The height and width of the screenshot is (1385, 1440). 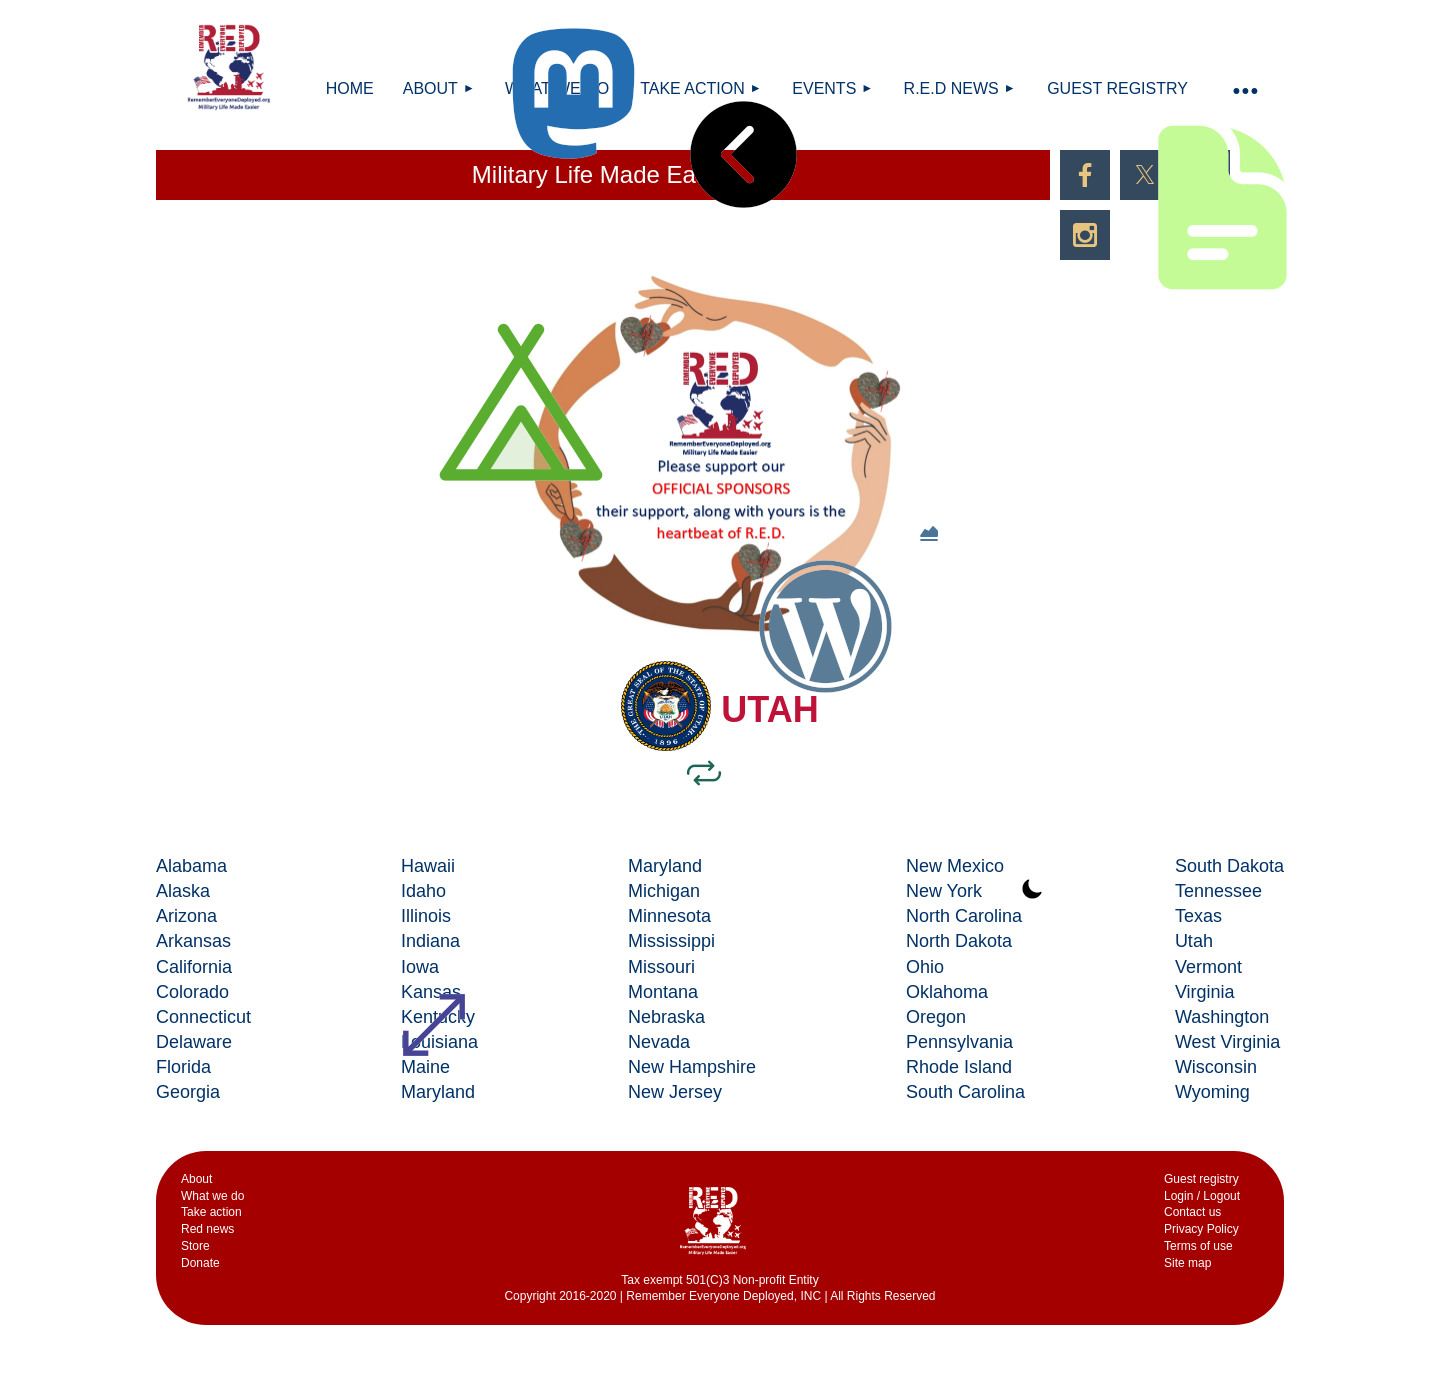 I want to click on resize a window or element, so click(x=434, y=1025).